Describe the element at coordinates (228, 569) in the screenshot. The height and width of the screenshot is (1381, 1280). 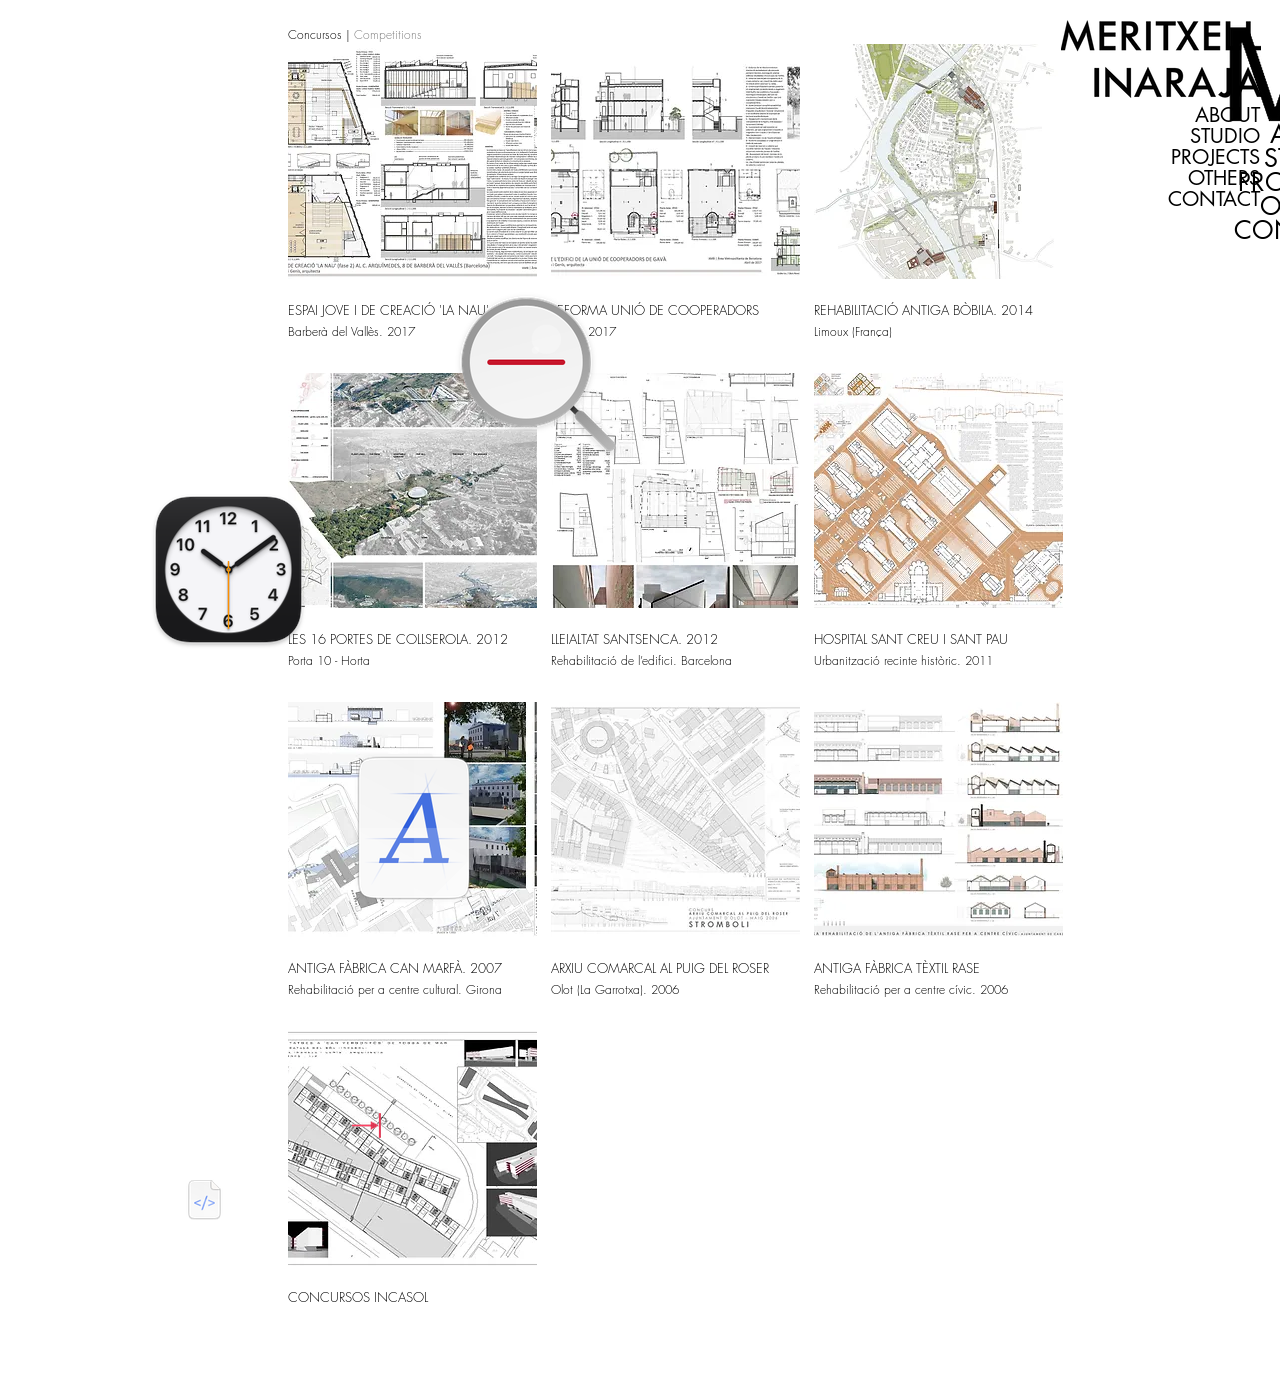
I see `open the clock app` at that location.